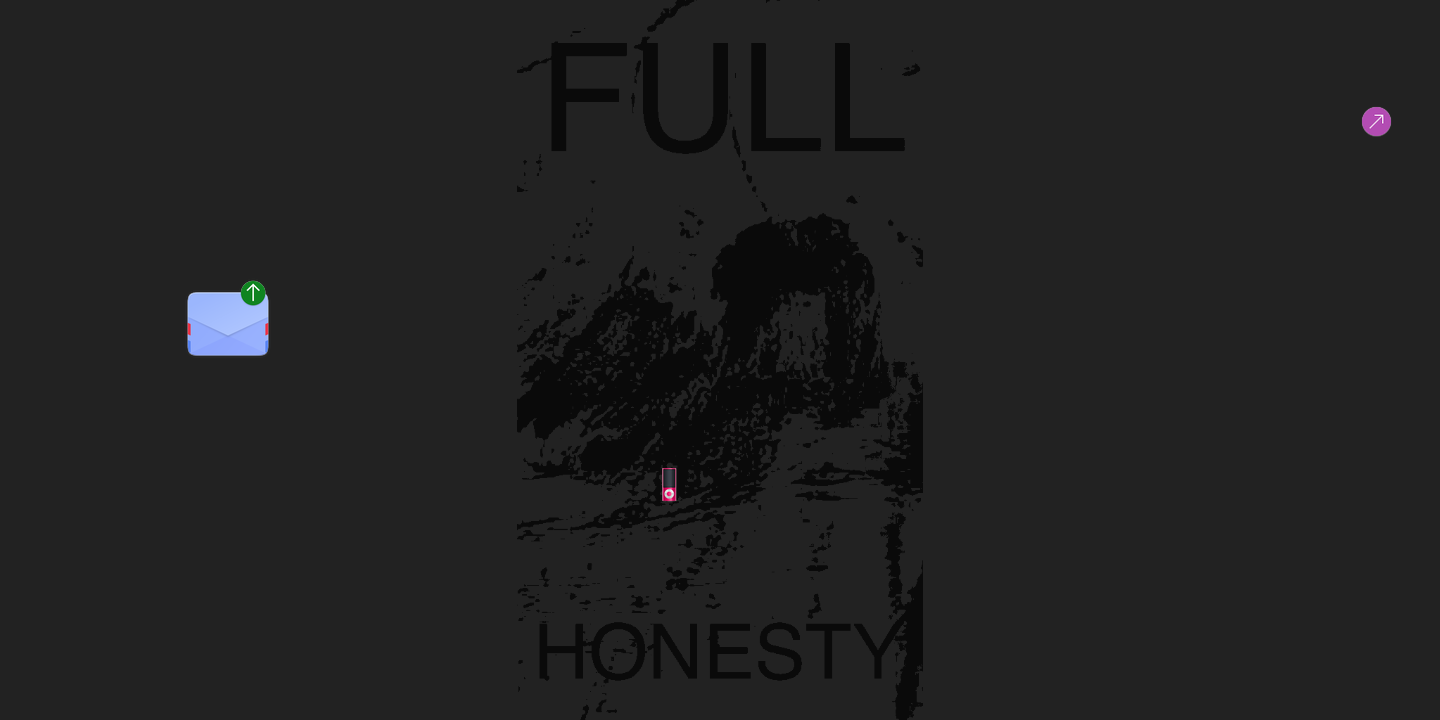 This screenshot has height=720, width=1440. I want to click on connect or sync a pink iPod nano device, so click(669, 485).